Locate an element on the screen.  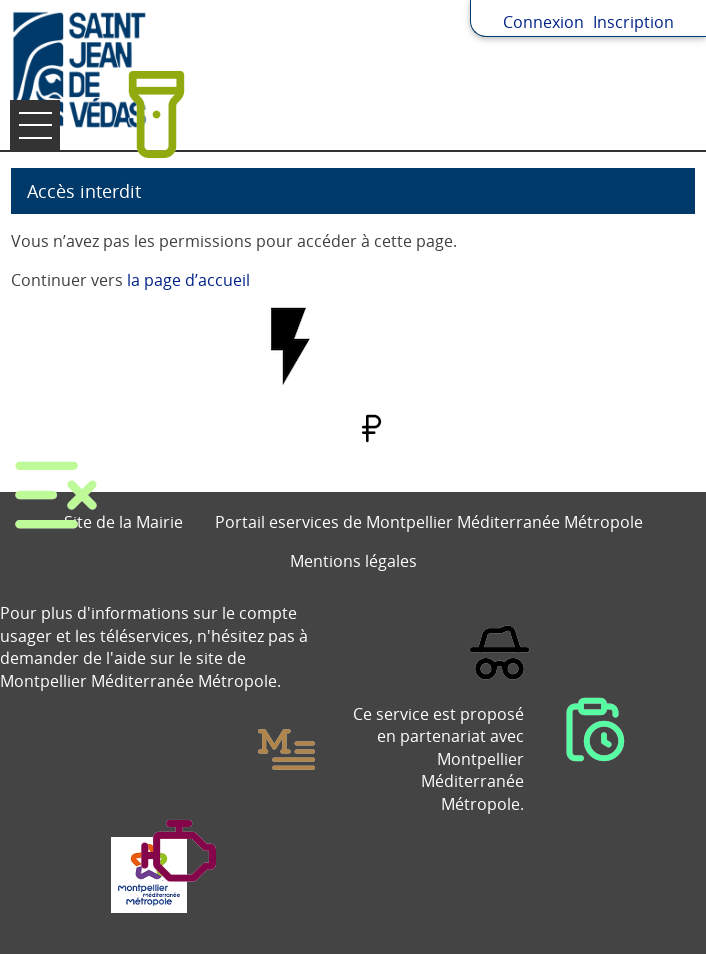
indicates price or amount in russian rubles is located at coordinates (371, 428).